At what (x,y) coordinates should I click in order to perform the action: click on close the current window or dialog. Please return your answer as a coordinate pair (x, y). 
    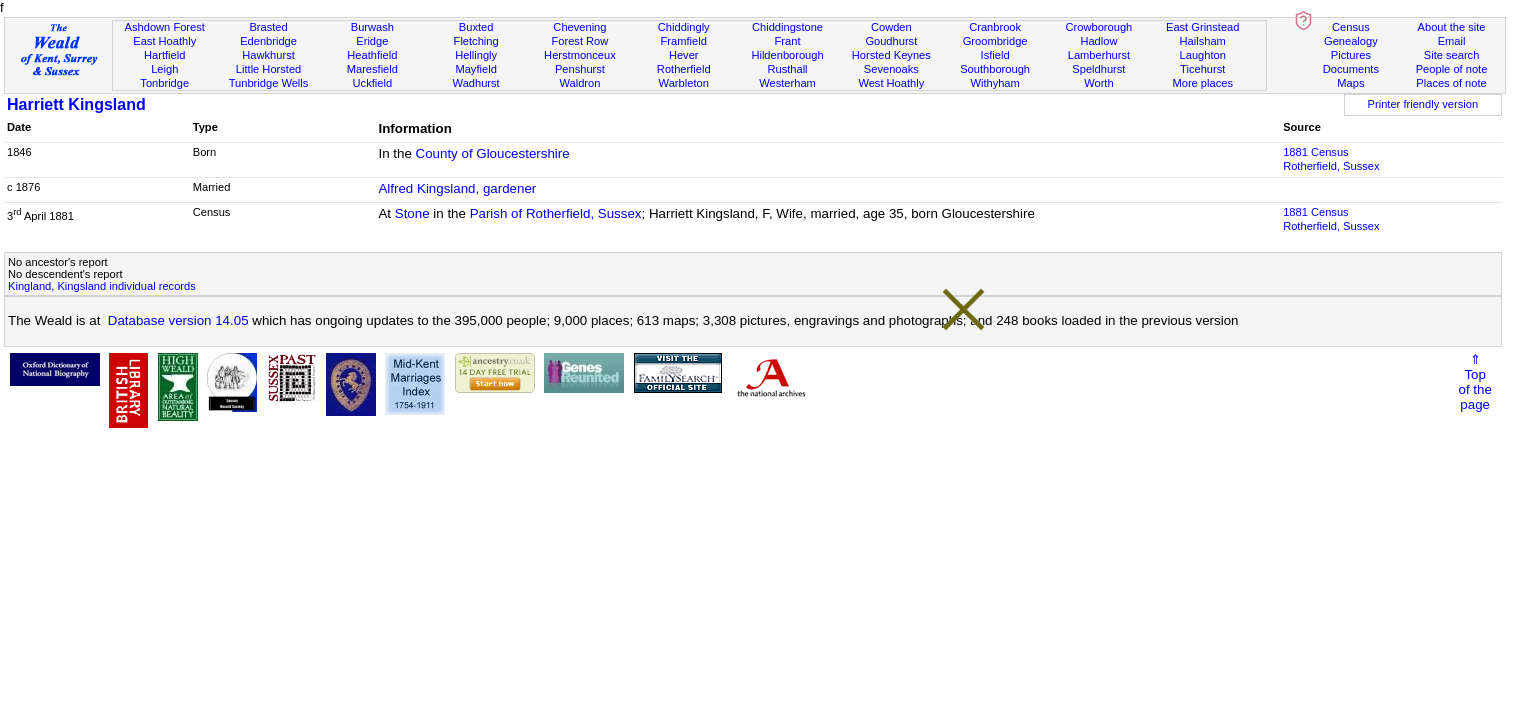
    Looking at the image, I should click on (963, 309).